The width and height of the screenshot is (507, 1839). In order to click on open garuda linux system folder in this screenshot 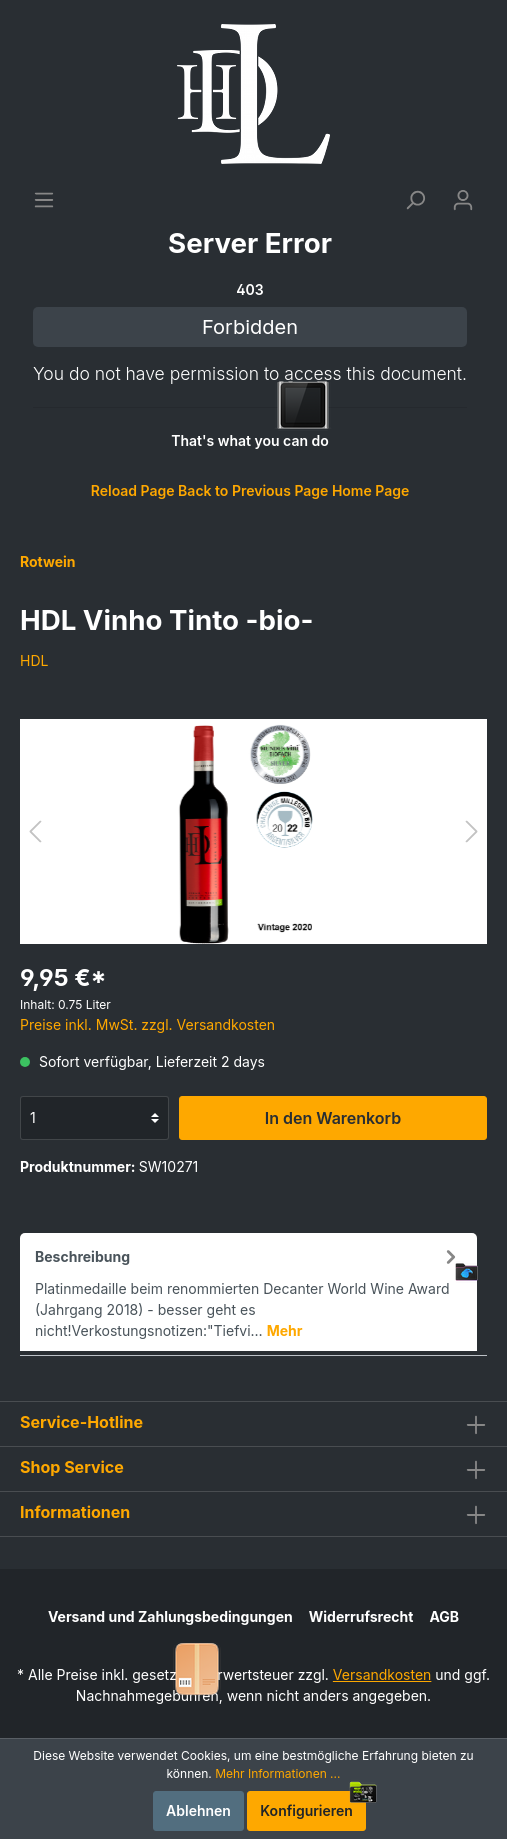, I will do `click(466, 1272)`.